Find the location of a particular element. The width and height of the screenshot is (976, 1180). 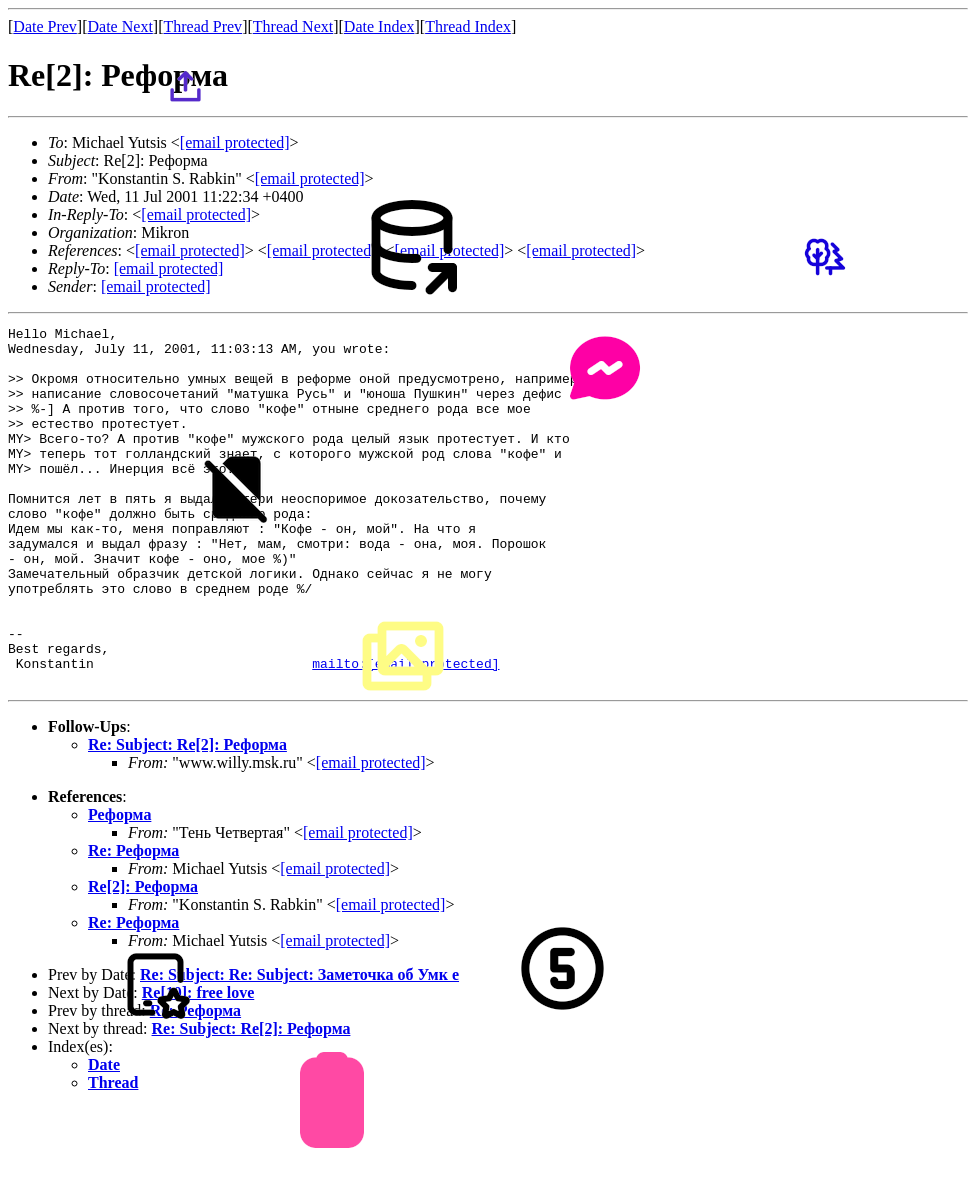

indicates full battery charge status is located at coordinates (332, 1100).